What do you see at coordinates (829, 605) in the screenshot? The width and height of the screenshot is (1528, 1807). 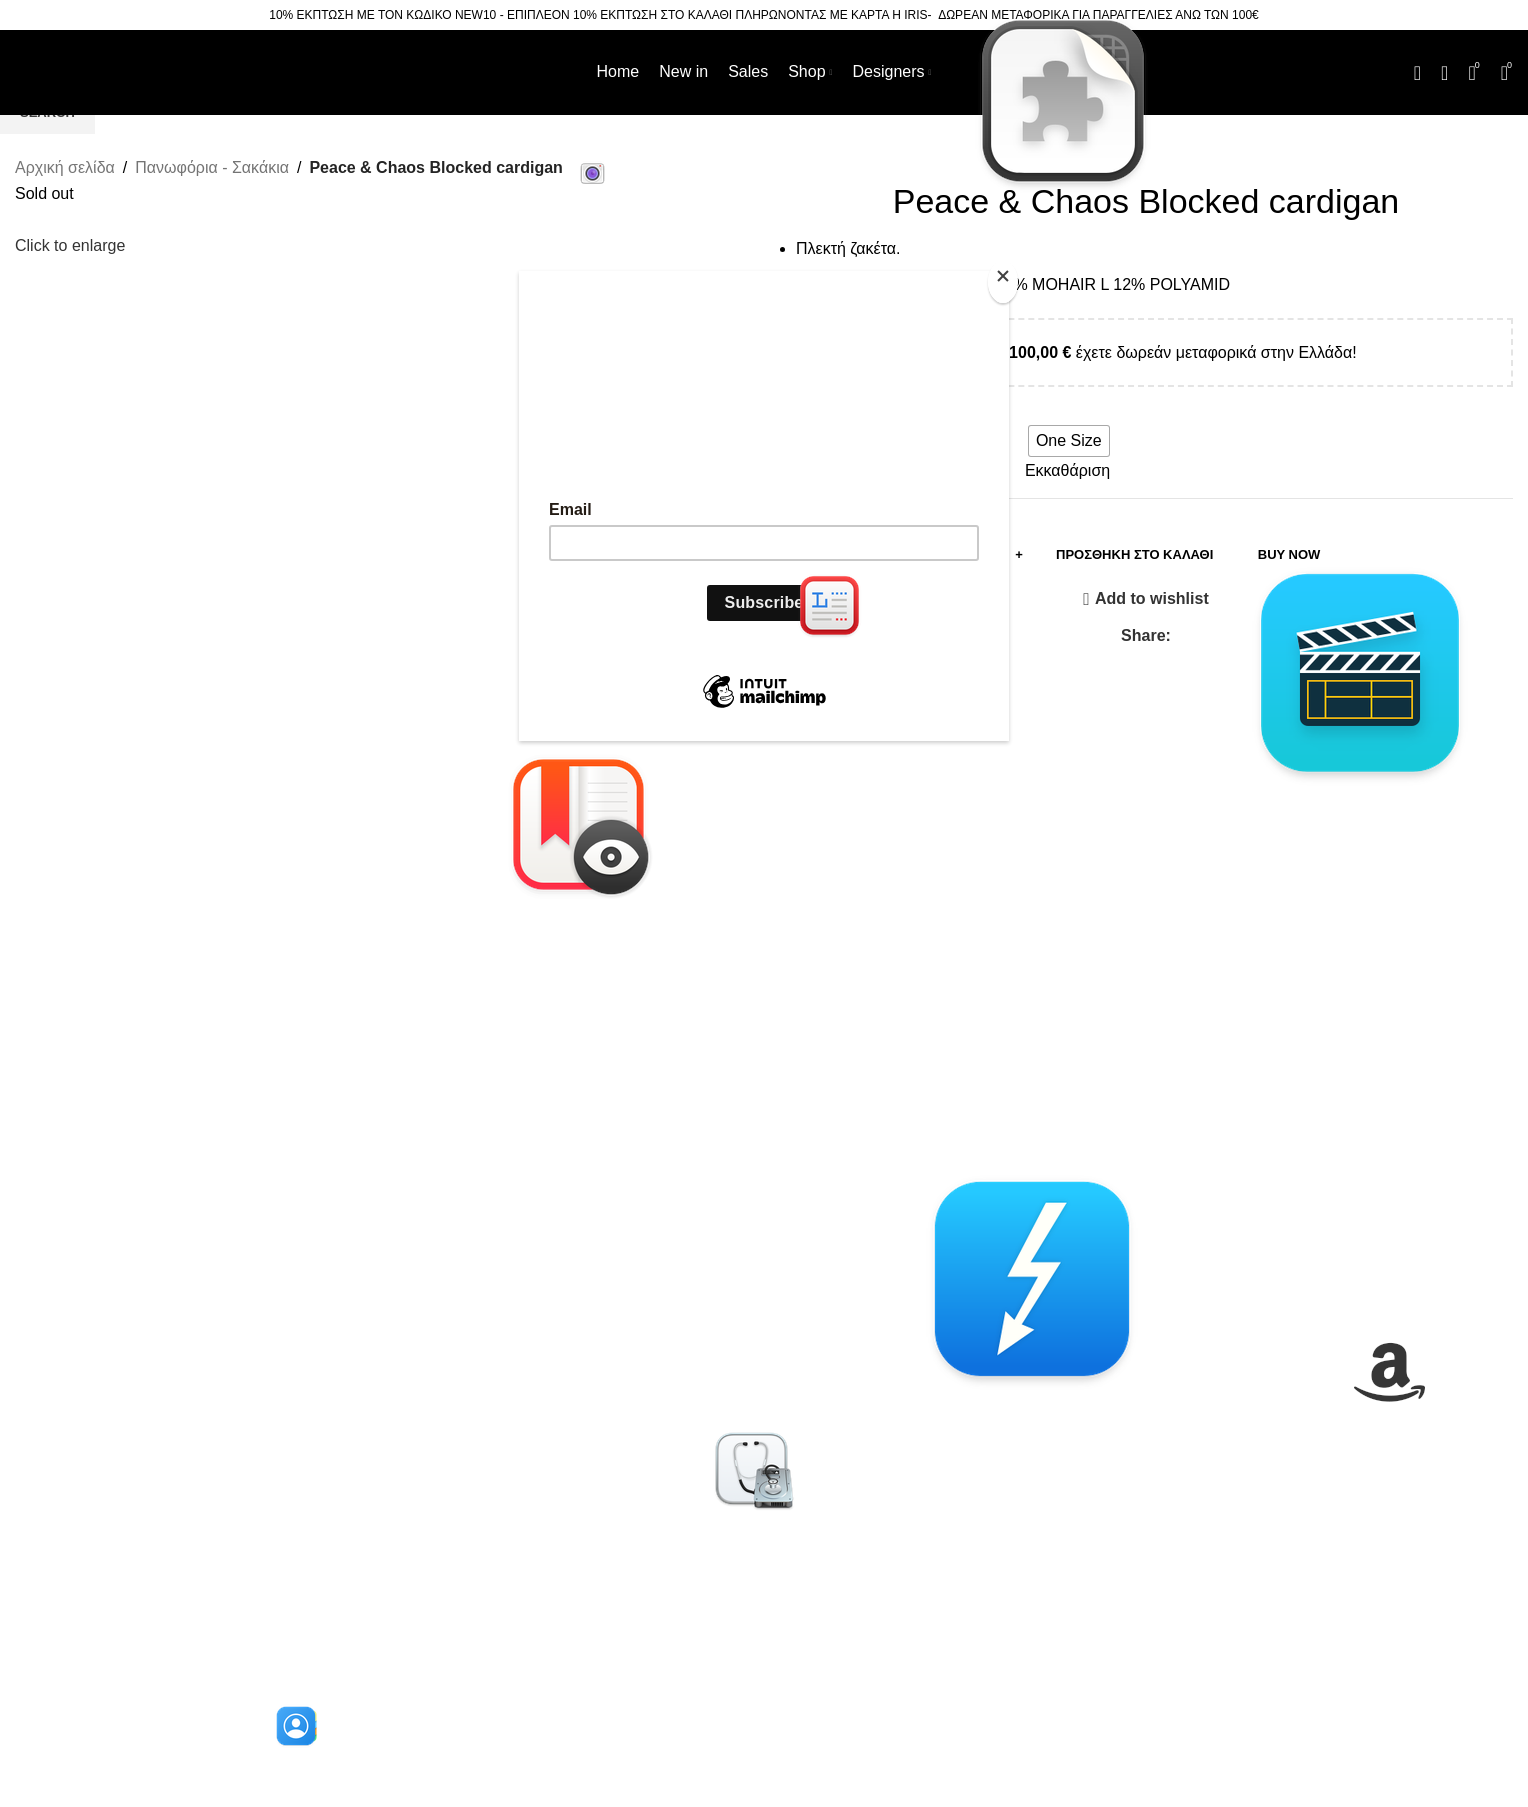 I see `open Lorem placeholder text generator app` at bounding box center [829, 605].